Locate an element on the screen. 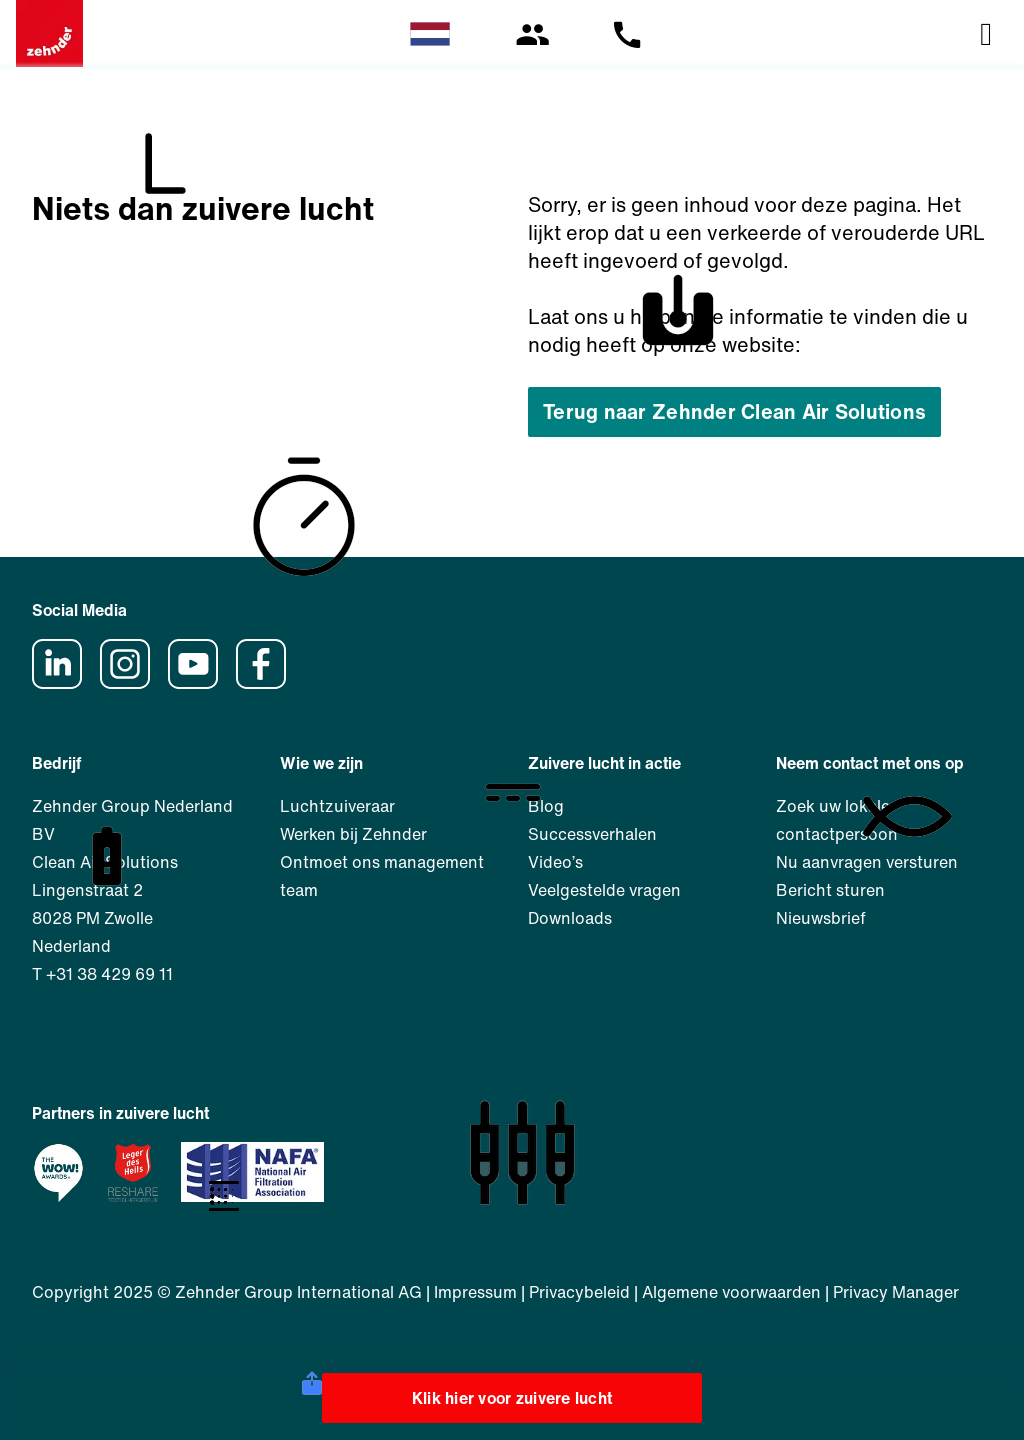  ichthys or christian fish symbol is located at coordinates (907, 816).